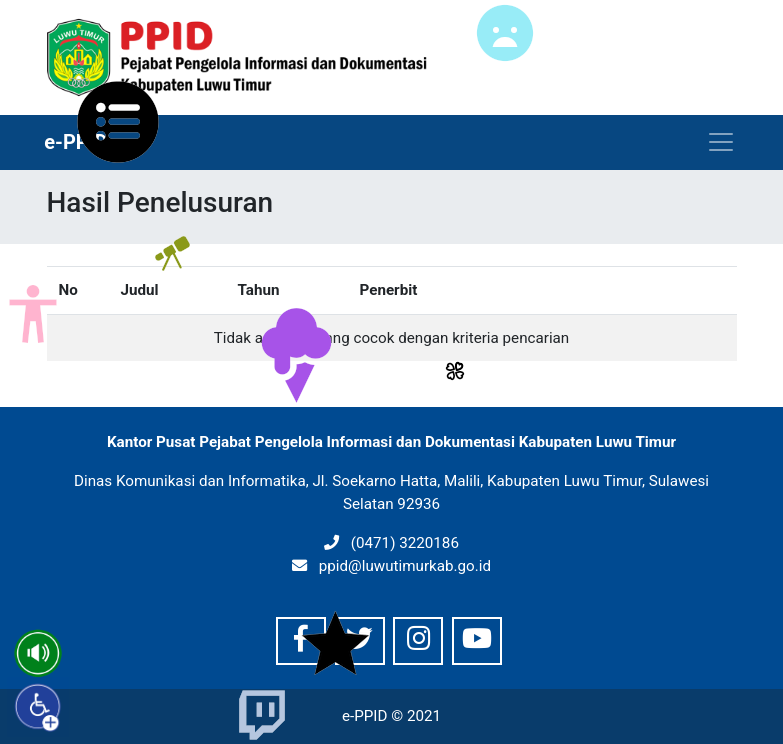 This screenshot has height=744, width=783. What do you see at coordinates (296, 355) in the screenshot?
I see `browse dessert or ice cream options` at bounding box center [296, 355].